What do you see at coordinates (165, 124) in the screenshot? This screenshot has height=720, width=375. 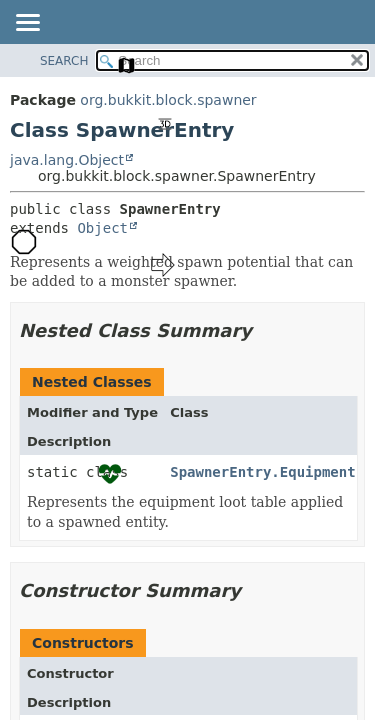 I see `switch to 3D view mode` at bounding box center [165, 124].